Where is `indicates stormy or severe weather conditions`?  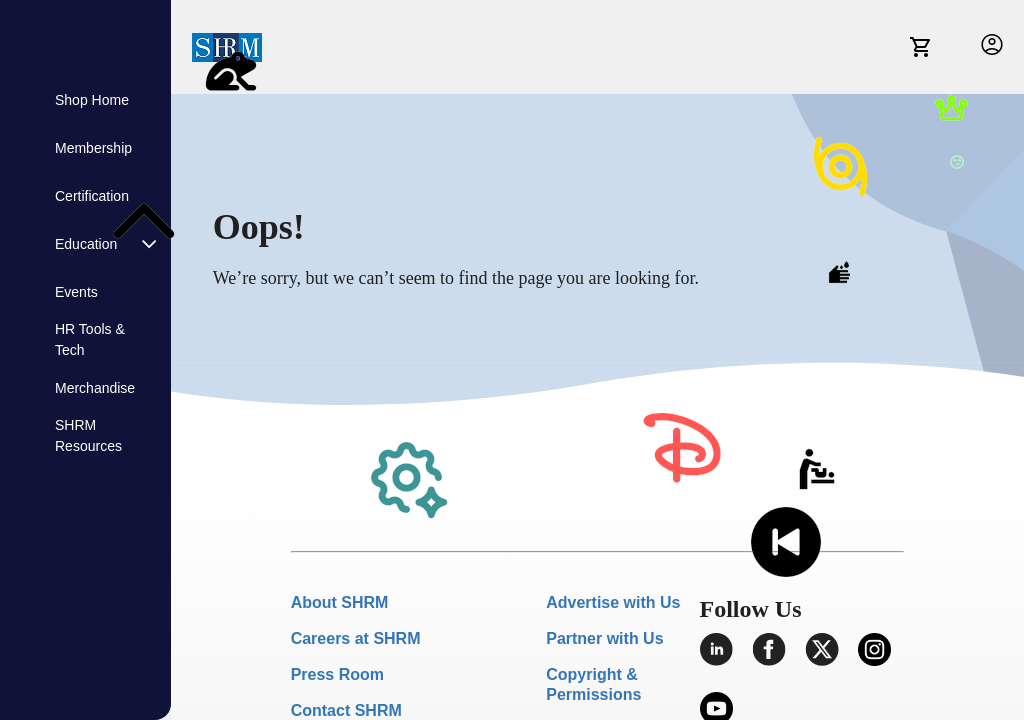 indicates stormy or severe weather conditions is located at coordinates (840, 166).